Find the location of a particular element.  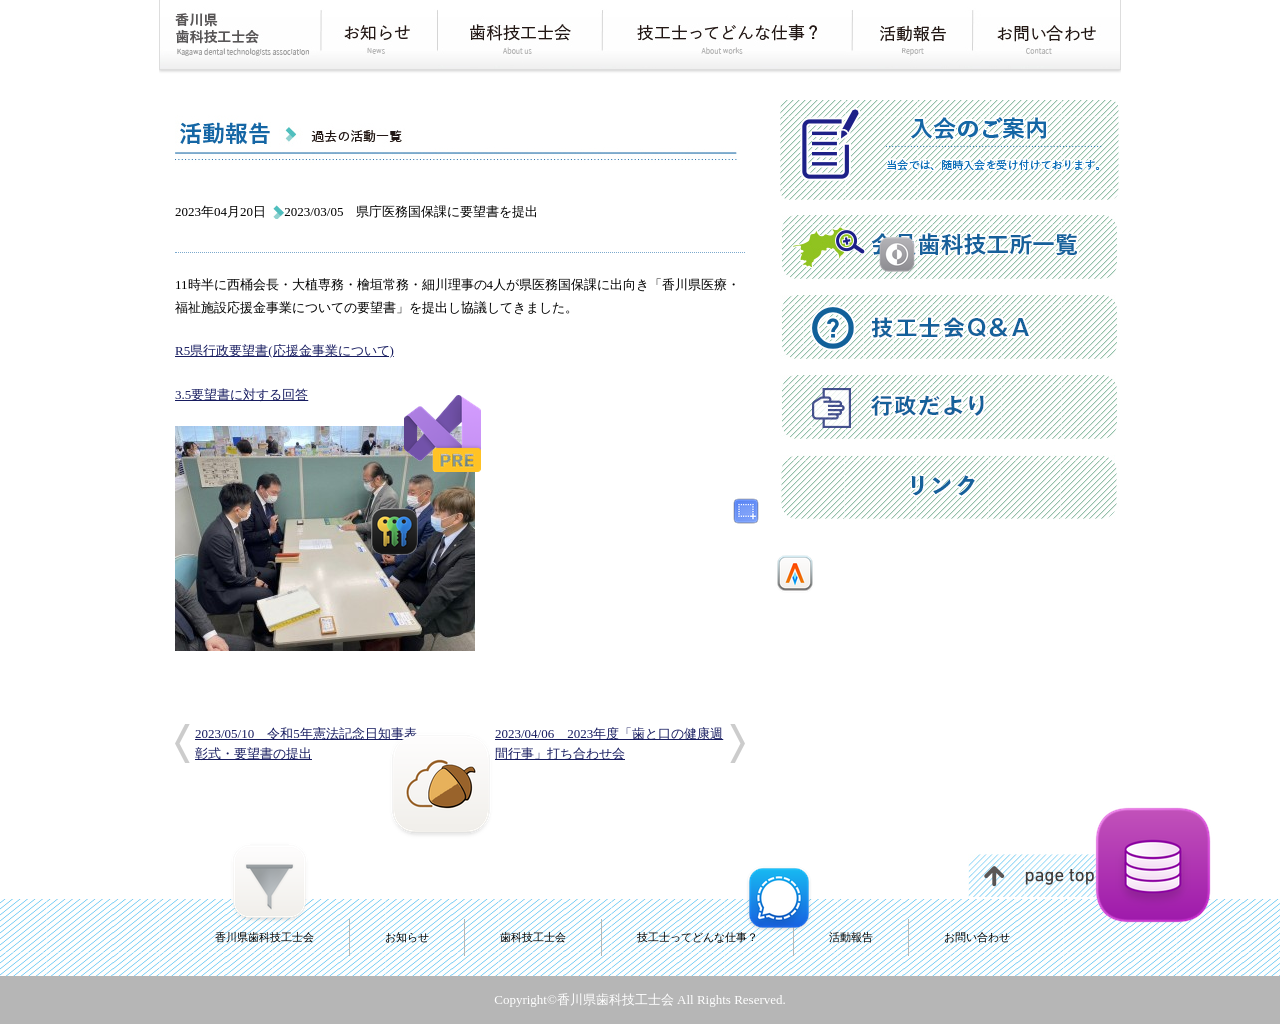

take a screenshot is located at coordinates (746, 511).